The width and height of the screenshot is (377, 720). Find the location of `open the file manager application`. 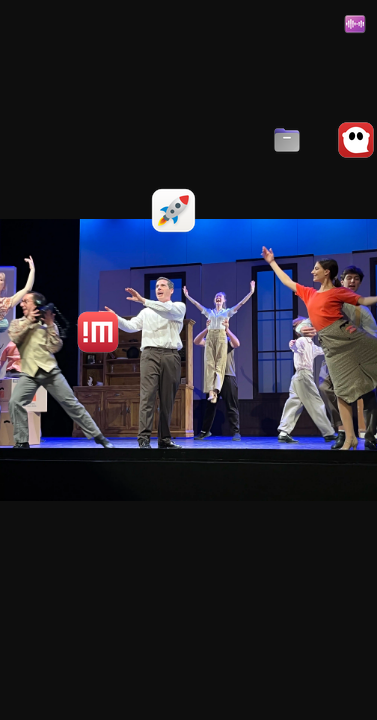

open the file manager application is located at coordinates (287, 140).